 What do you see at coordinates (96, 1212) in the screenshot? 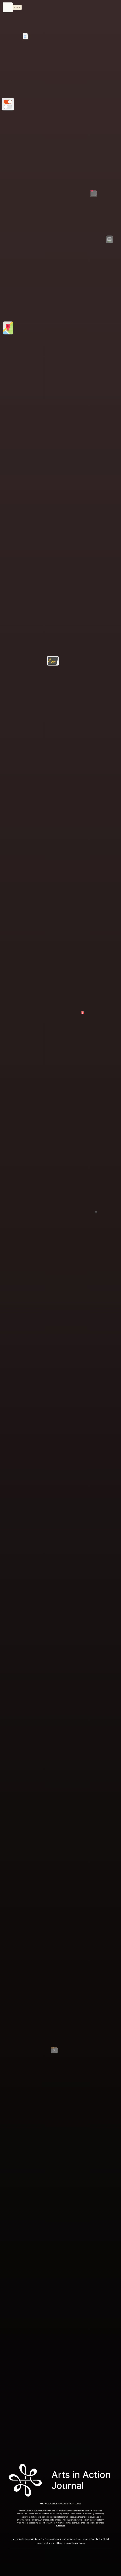
I see `trackpad or touchpad device icon` at bounding box center [96, 1212].